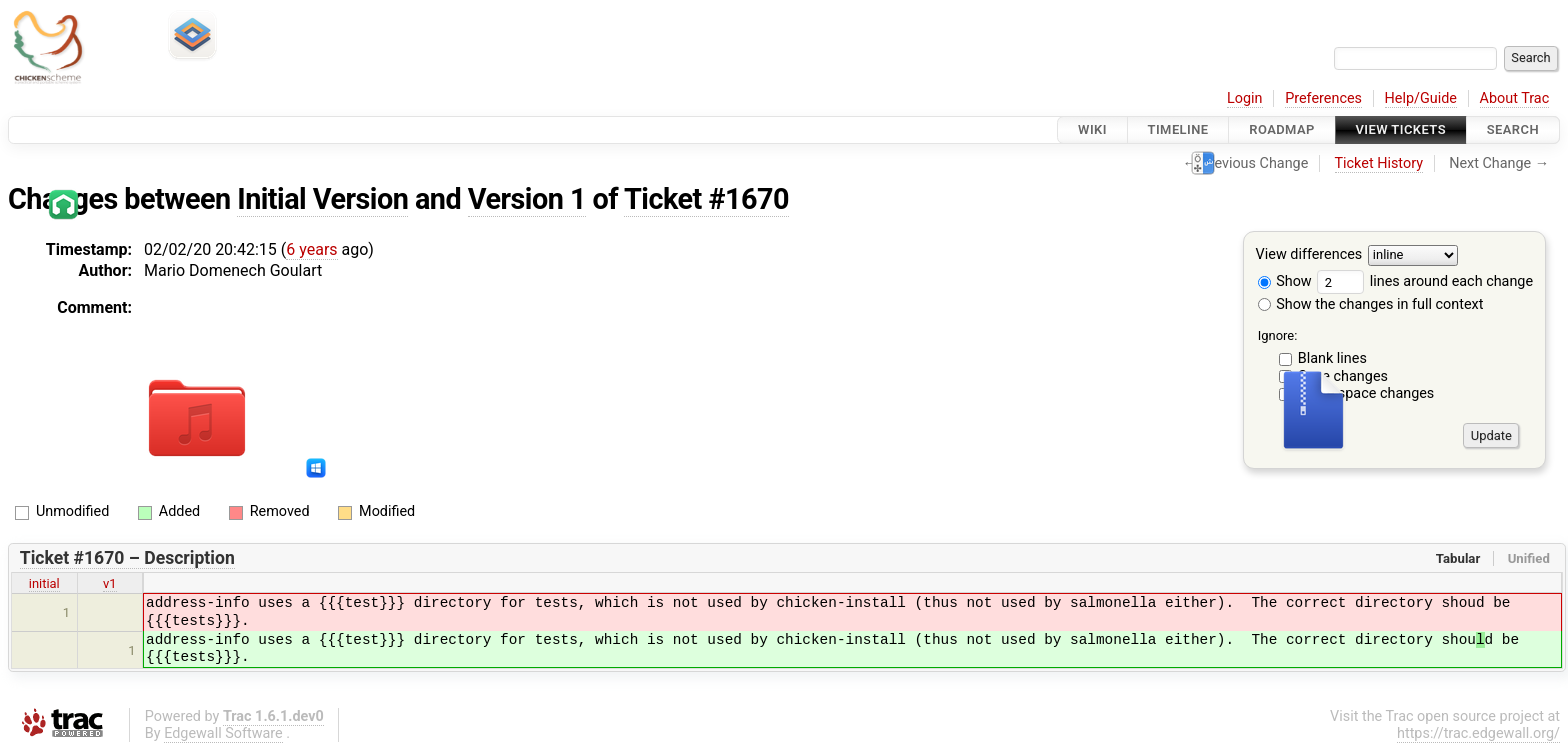  What do you see at coordinates (316, 468) in the screenshot?
I see `launch wine windows compatibility layer` at bounding box center [316, 468].